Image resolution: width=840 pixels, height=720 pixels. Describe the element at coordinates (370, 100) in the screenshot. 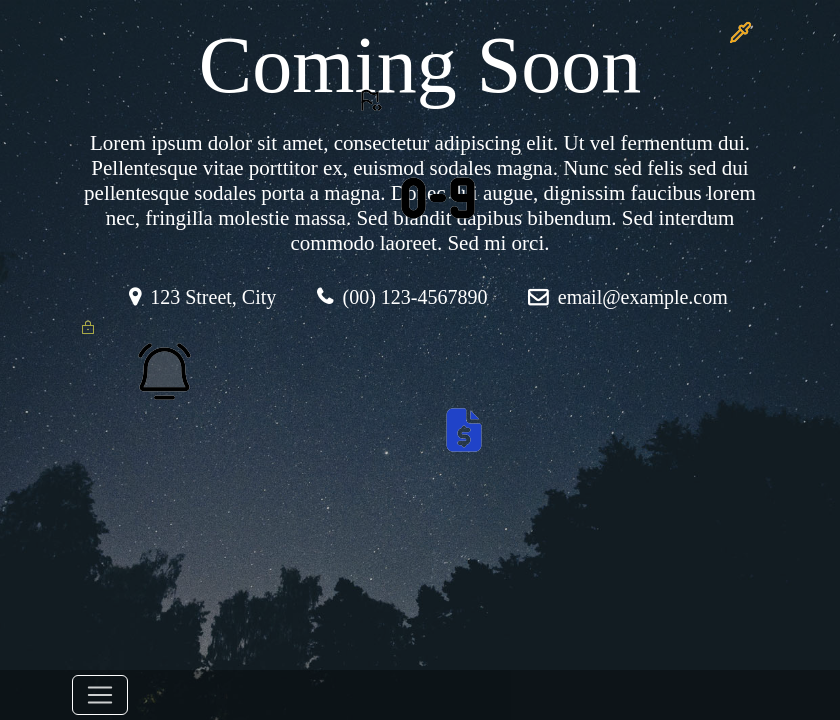

I see `access feature flags or code toggles` at that location.